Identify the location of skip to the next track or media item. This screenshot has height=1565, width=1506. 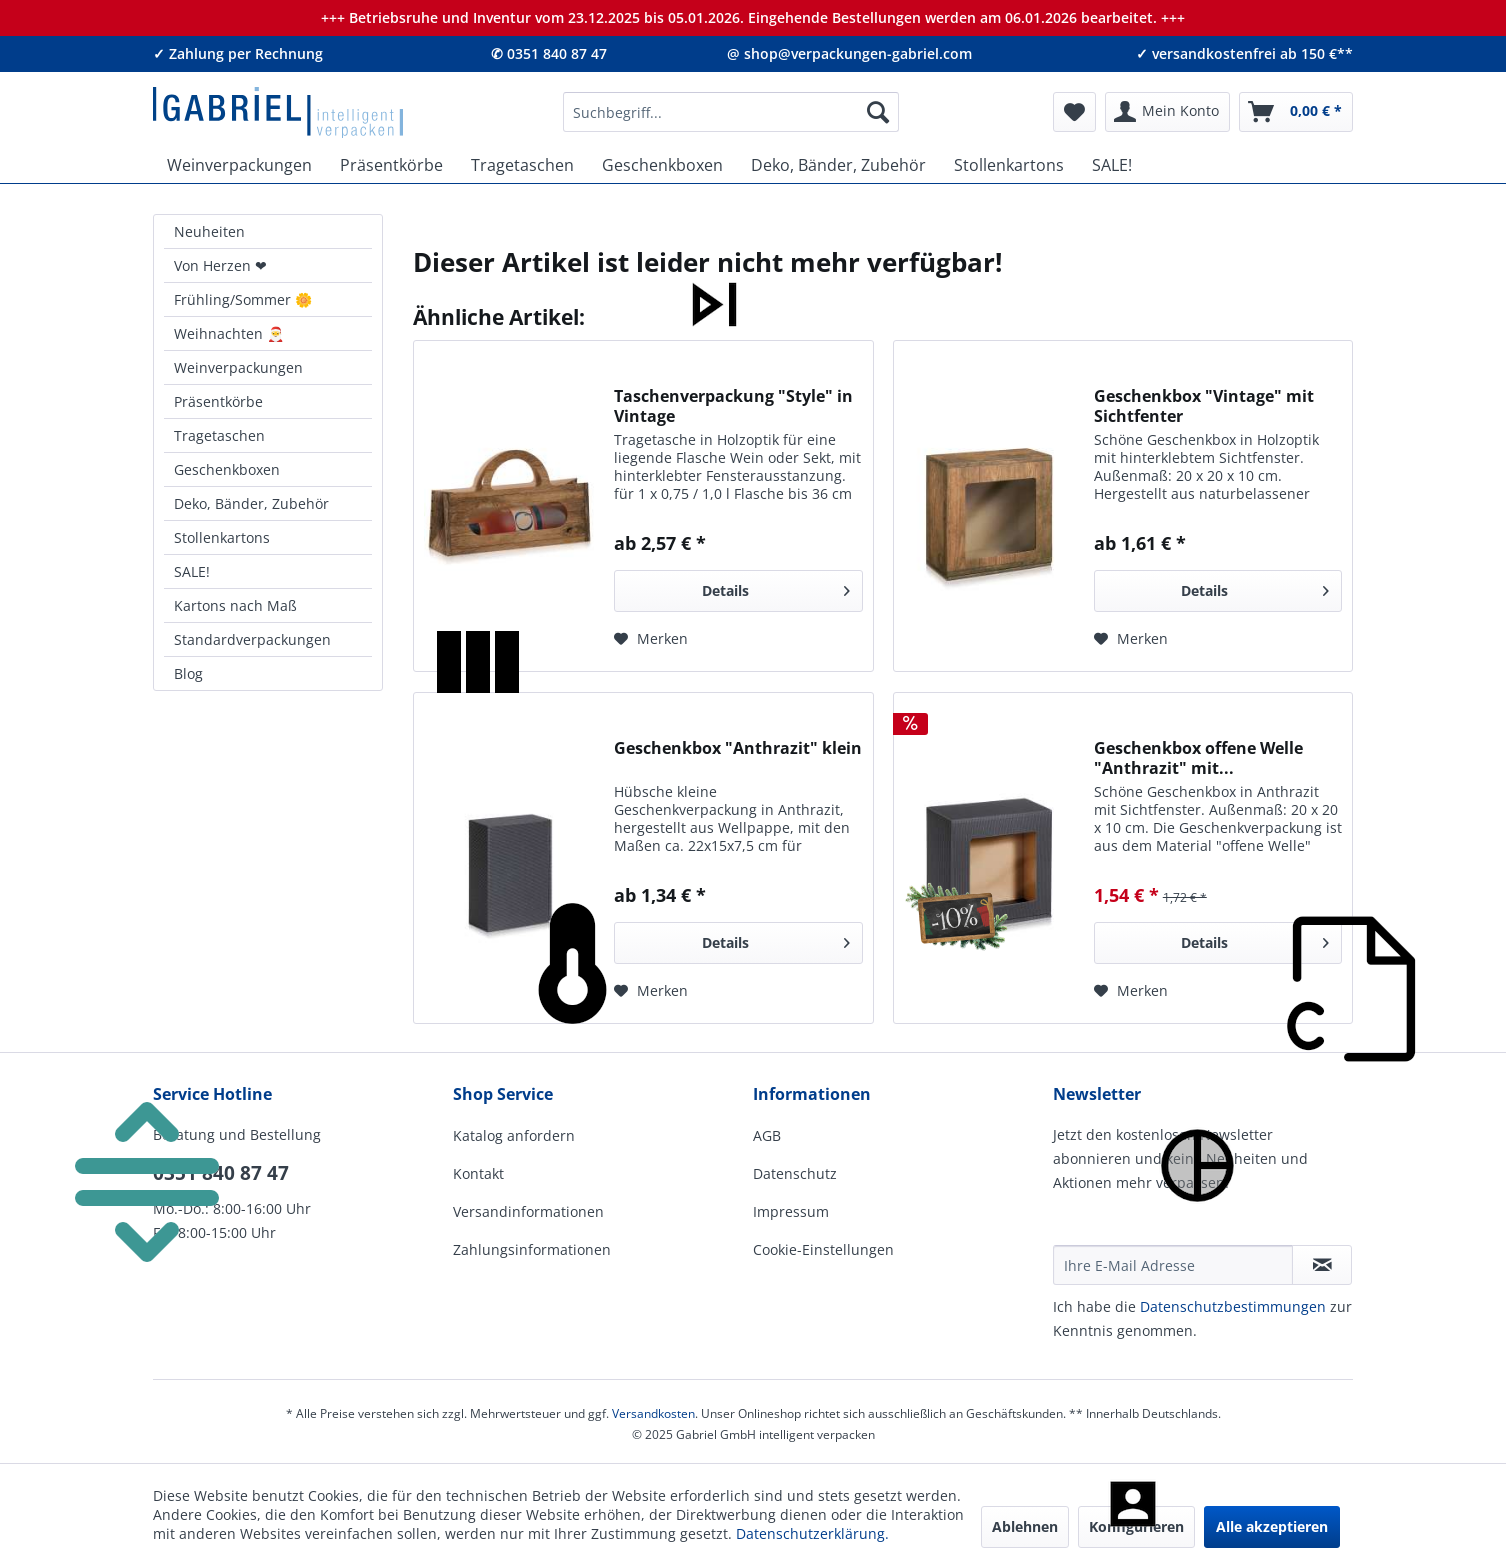
(714, 304).